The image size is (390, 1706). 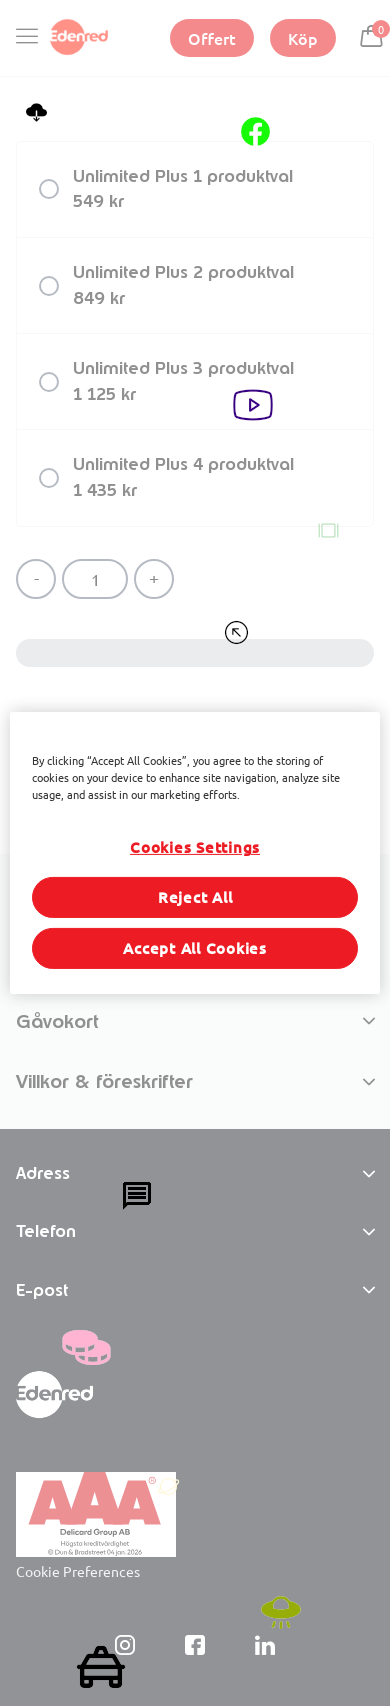 What do you see at coordinates (281, 1612) in the screenshot?
I see `access sci-fi or space-themed content` at bounding box center [281, 1612].